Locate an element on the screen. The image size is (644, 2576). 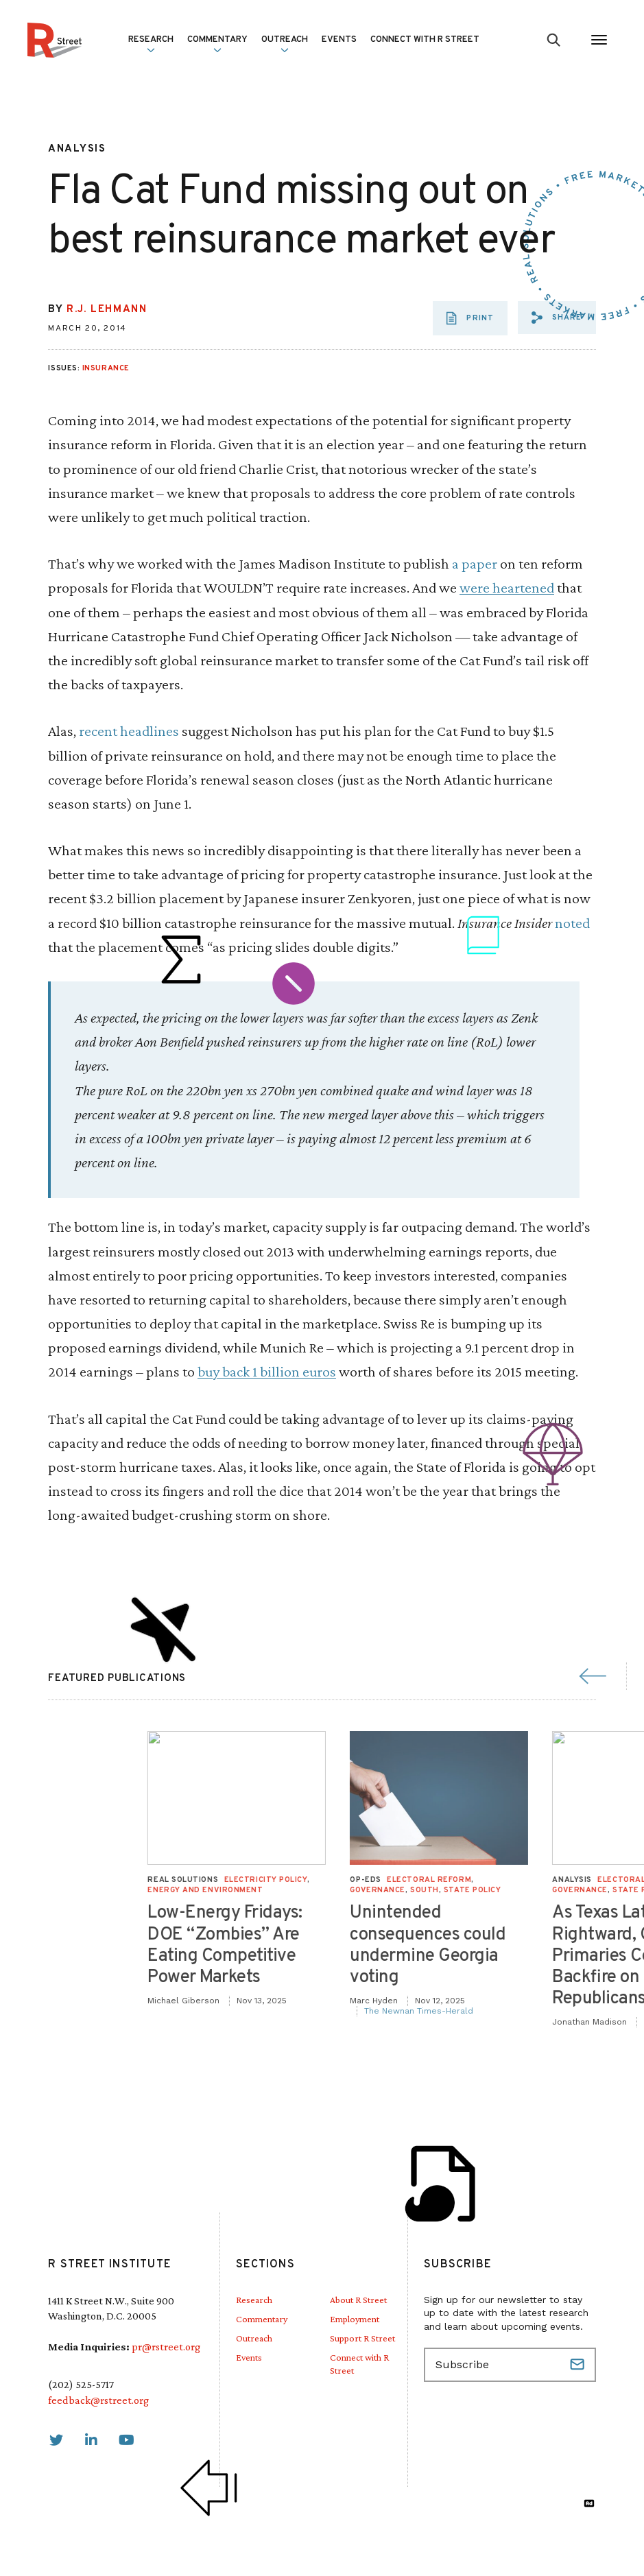
open a book or reading view is located at coordinates (483, 935).